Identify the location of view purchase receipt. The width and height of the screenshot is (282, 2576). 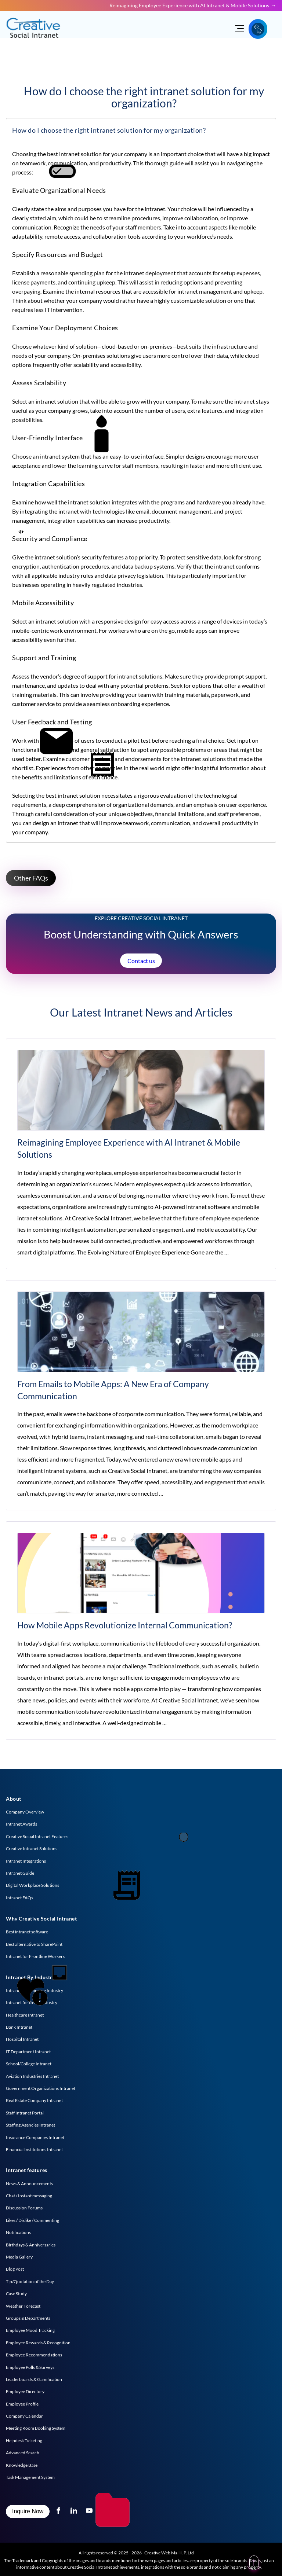
(102, 764).